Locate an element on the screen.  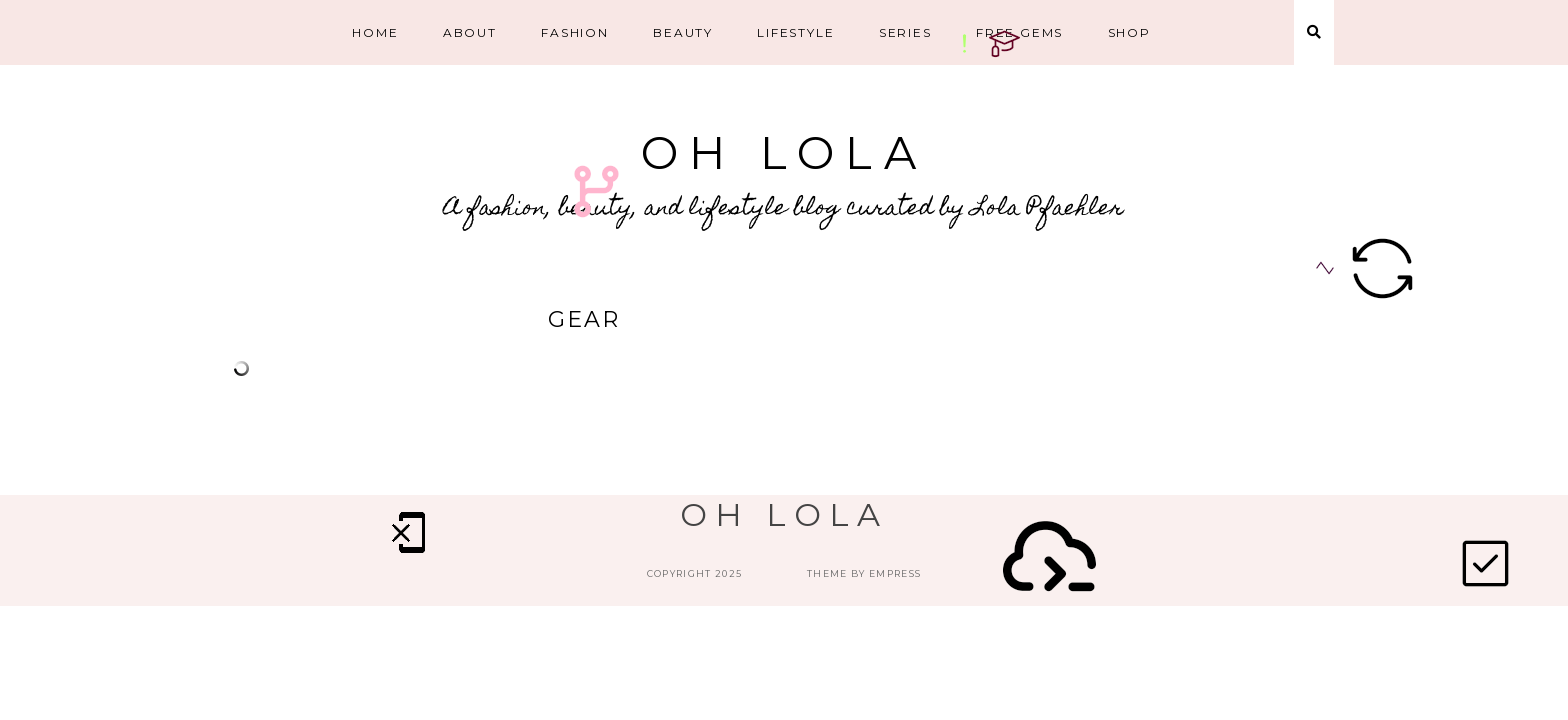
toggle triangle waveform in audio synthesizer is located at coordinates (1325, 268).